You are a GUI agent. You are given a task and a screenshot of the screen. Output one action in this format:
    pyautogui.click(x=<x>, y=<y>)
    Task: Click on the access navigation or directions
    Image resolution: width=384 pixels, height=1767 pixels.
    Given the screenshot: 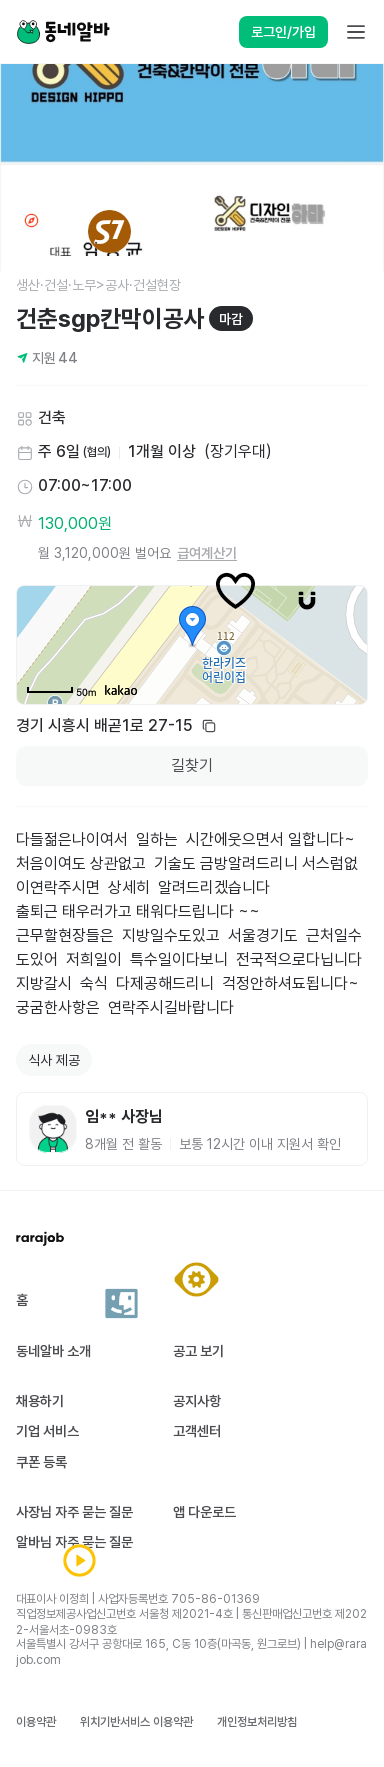 What is the action you would take?
    pyautogui.click(x=31, y=220)
    